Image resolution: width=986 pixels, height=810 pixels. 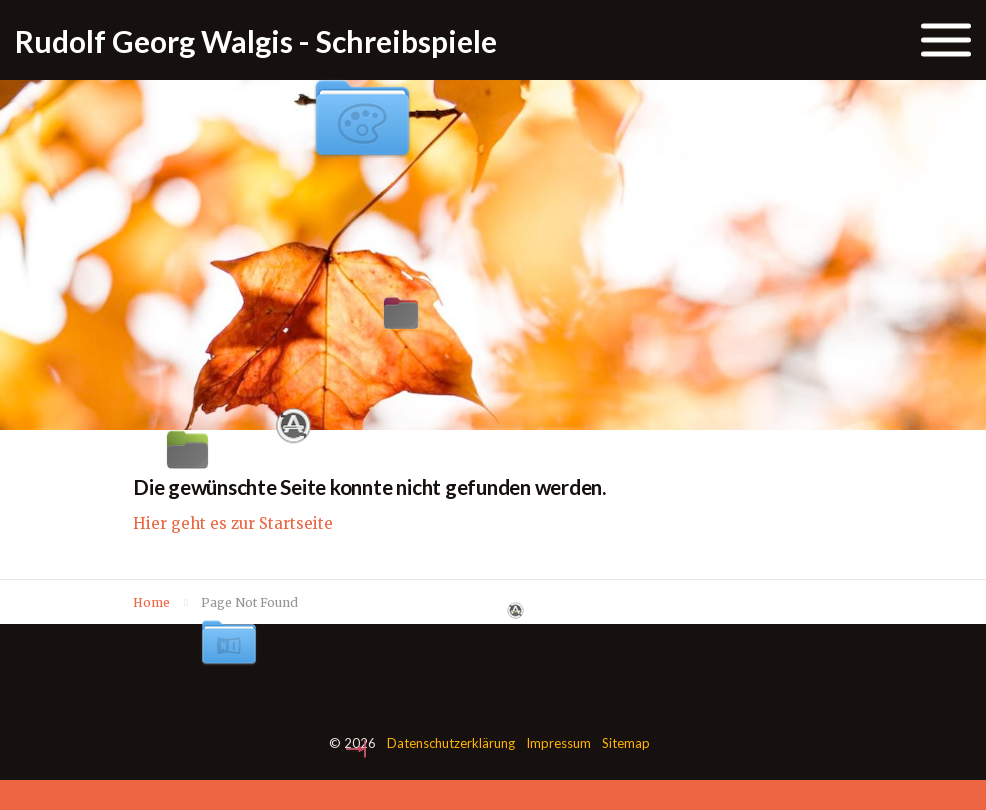 I want to click on check for available software updates, so click(x=293, y=425).